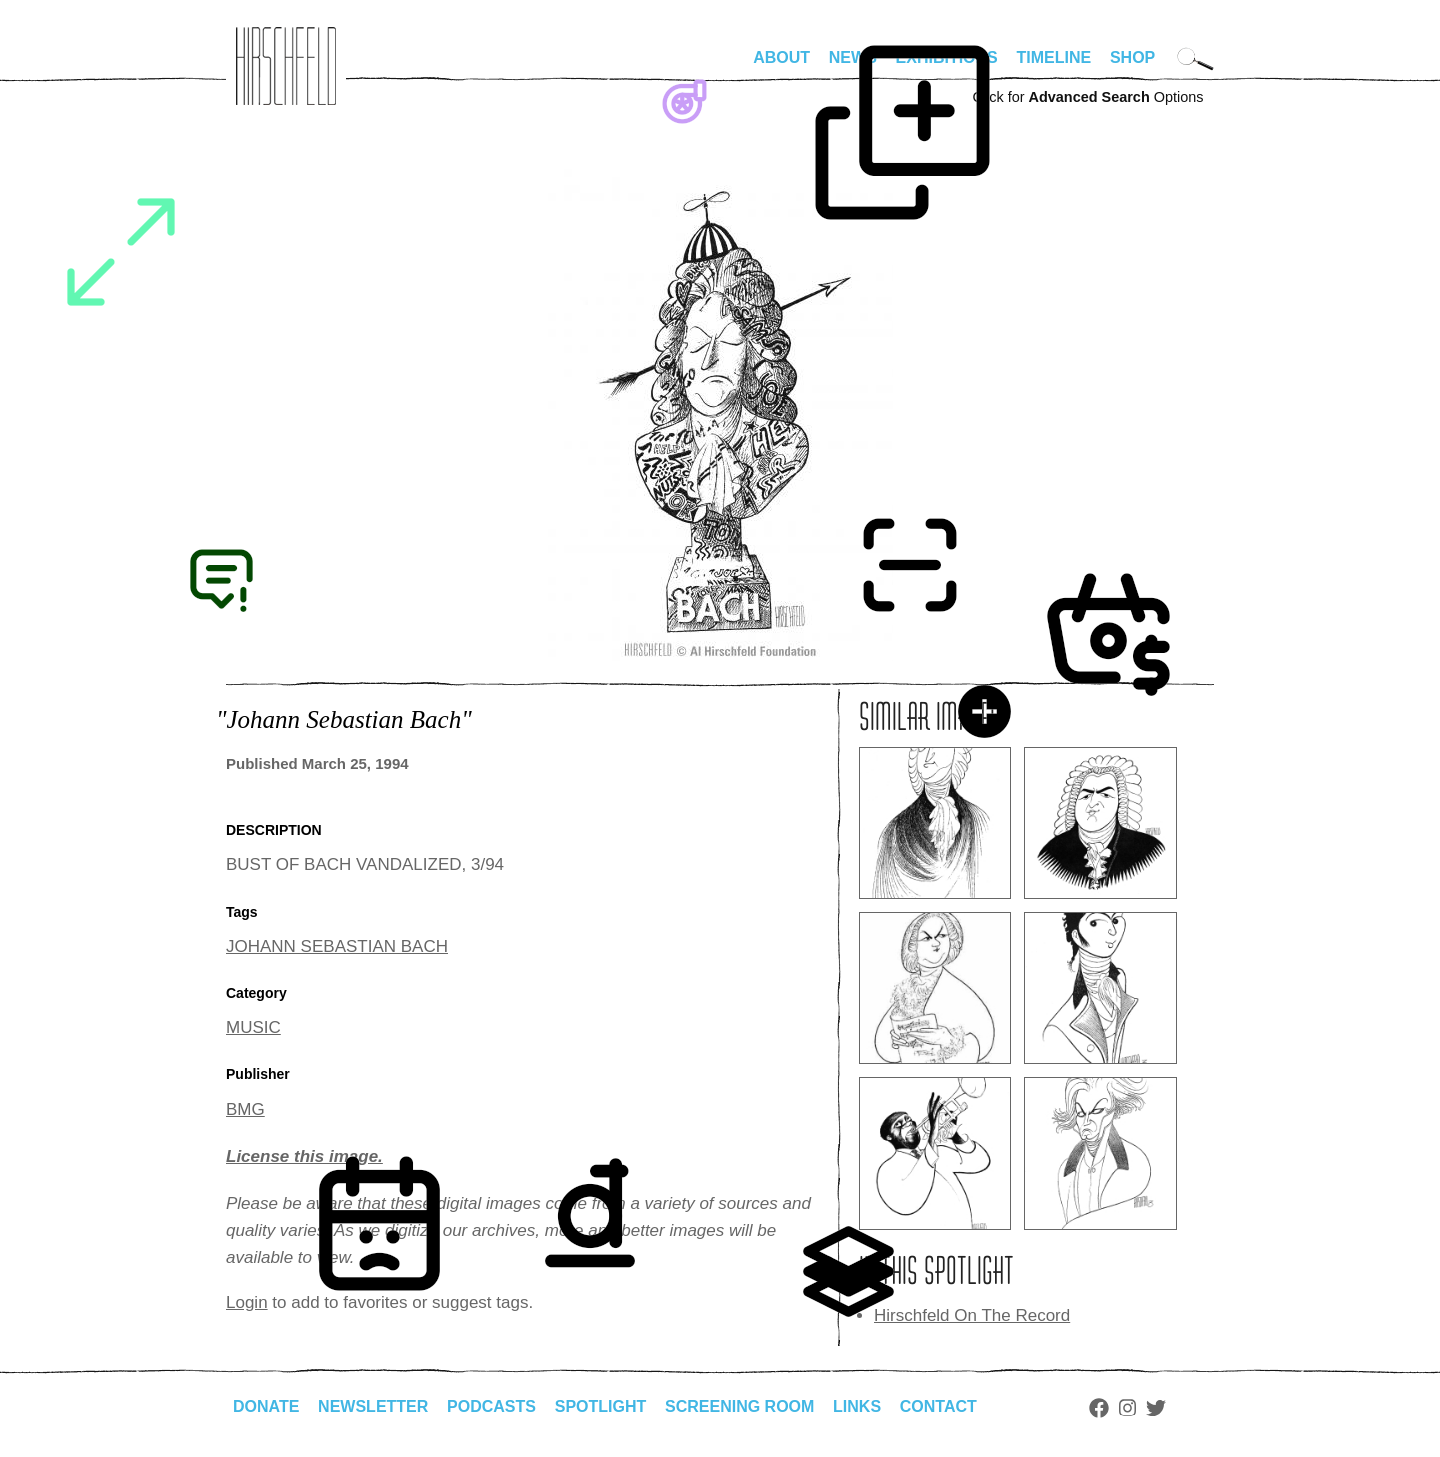 The image size is (1440, 1457). What do you see at coordinates (379, 1223) in the screenshot?
I see `no events scheduled for this date` at bounding box center [379, 1223].